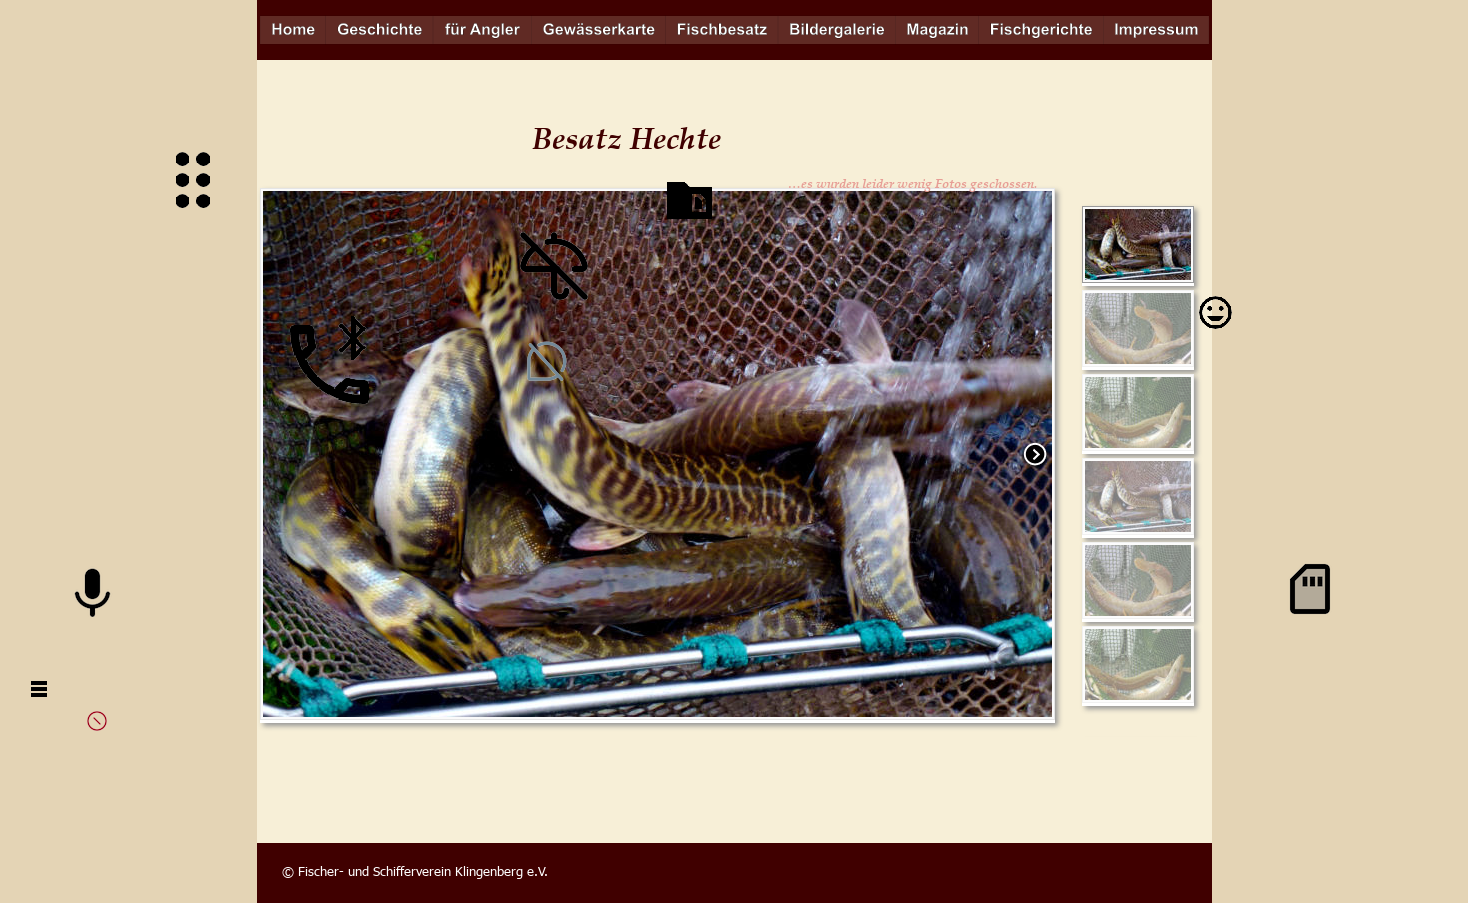 The width and height of the screenshot is (1468, 903). I want to click on tag people in a photo, so click(1215, 312).